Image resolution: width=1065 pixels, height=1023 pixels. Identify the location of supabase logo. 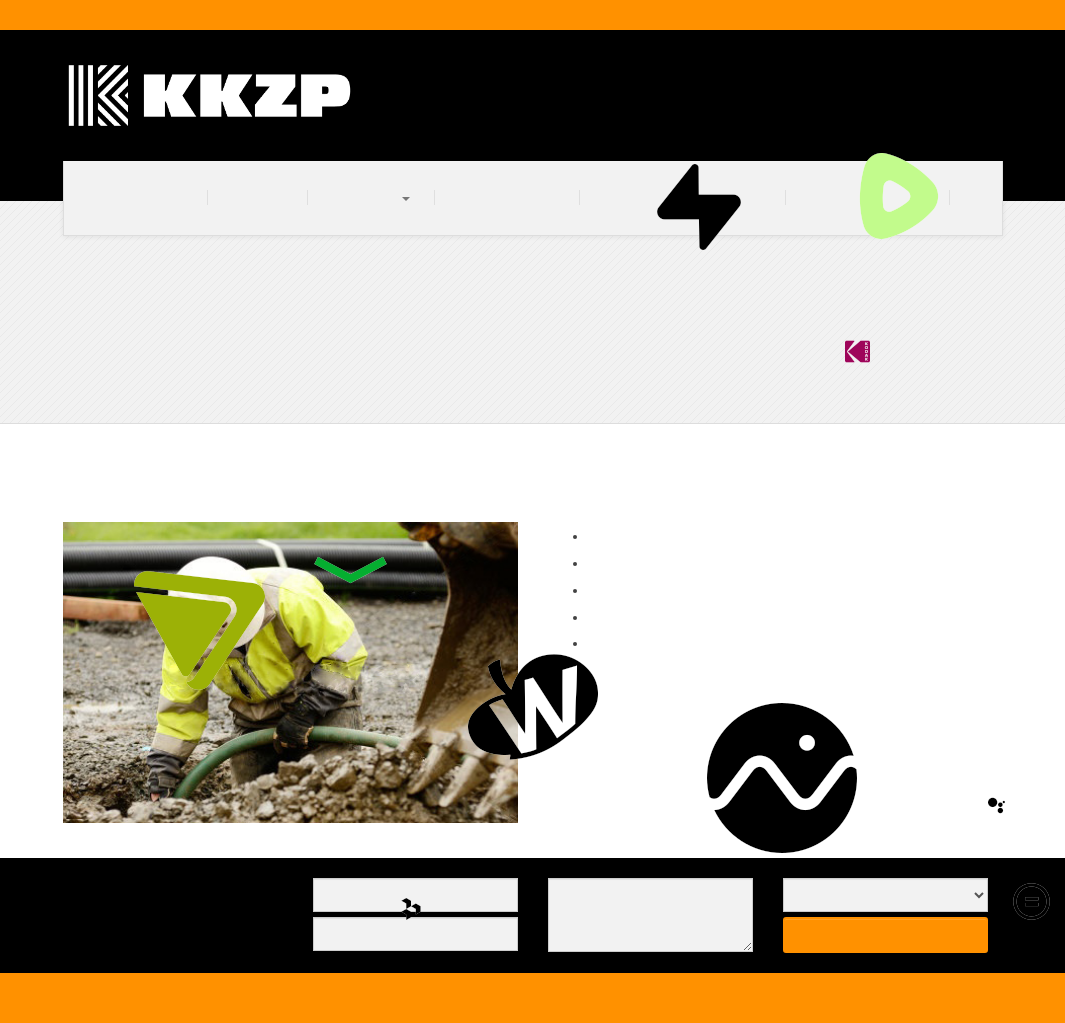
(699, 207).